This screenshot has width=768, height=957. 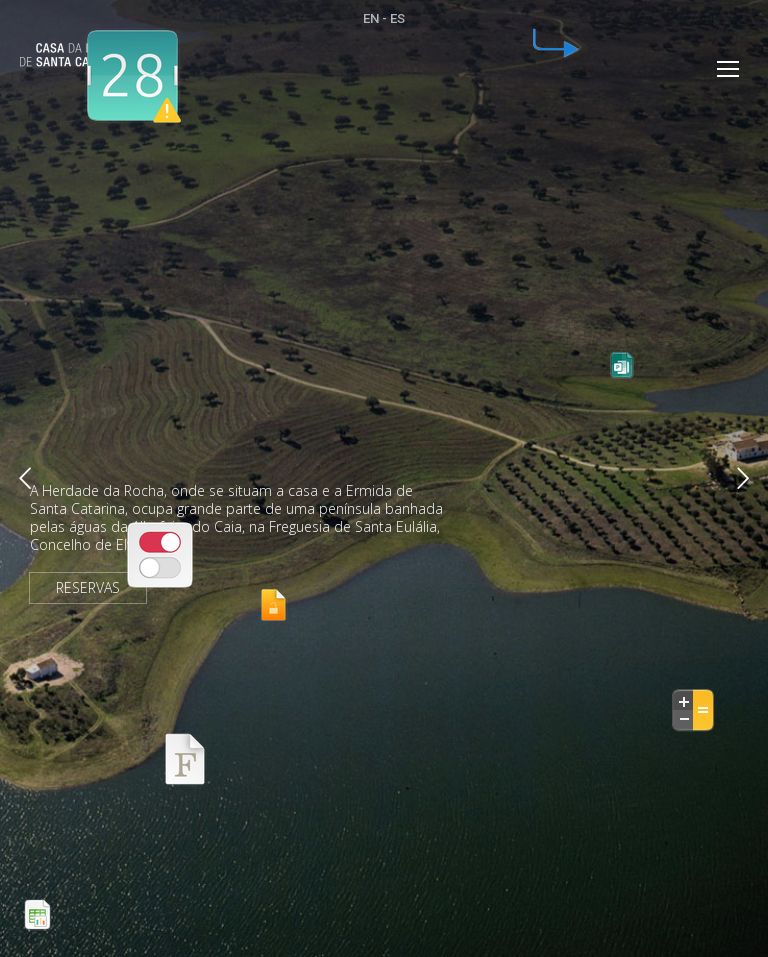 What do you see at coordinates (160, 555) in the screenshot?
I see `open system settings or preferences` at bounding box center [160, 555].